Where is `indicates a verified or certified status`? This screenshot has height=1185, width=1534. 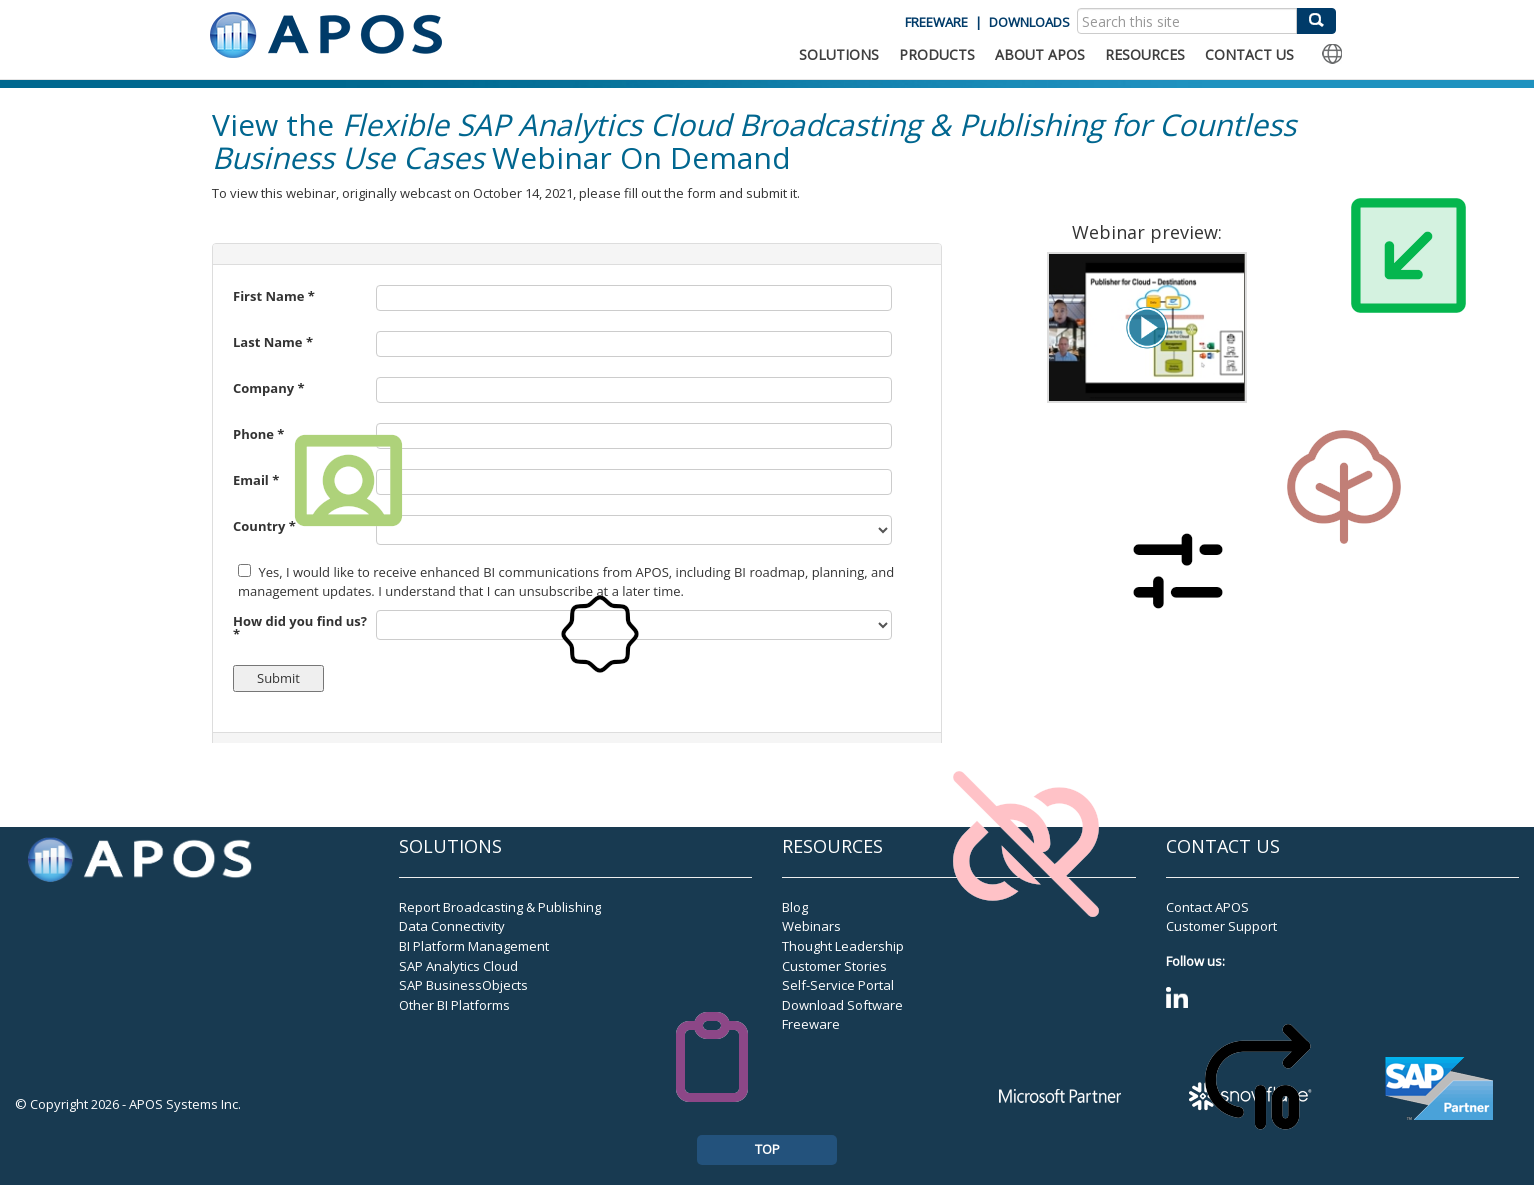 indicates a verified or certified status is located at coordinates (600, 634).